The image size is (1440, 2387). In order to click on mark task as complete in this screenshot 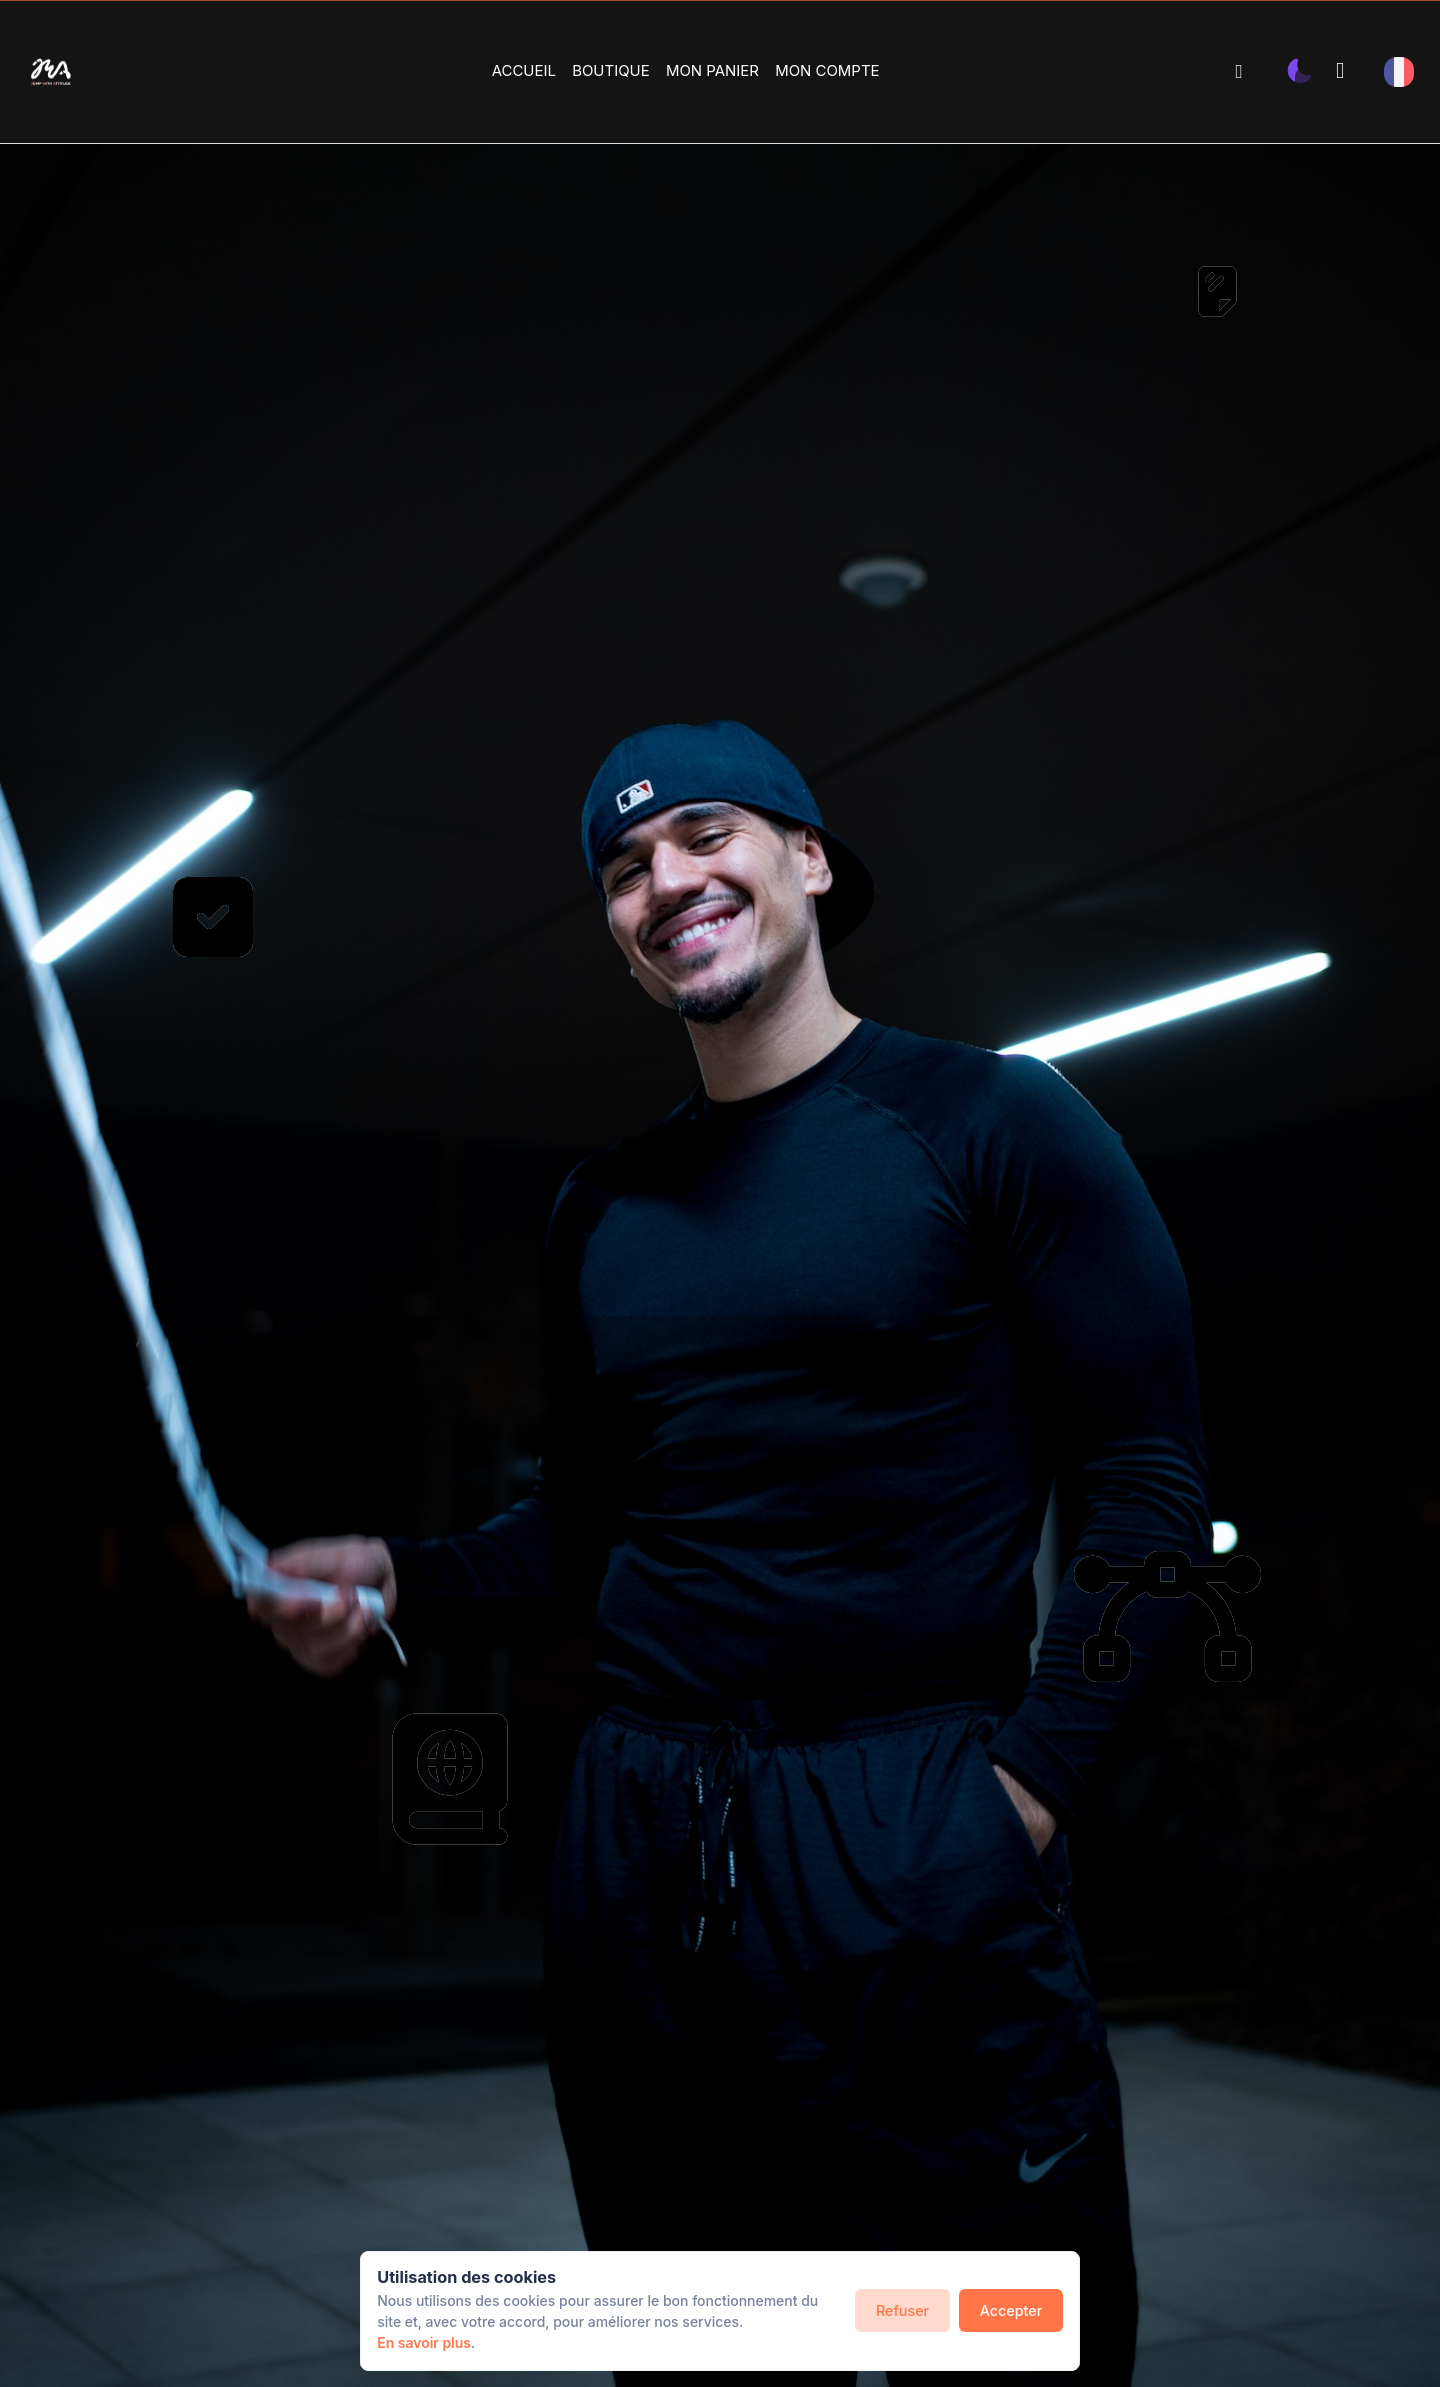, I will do `click(213, 917)`.